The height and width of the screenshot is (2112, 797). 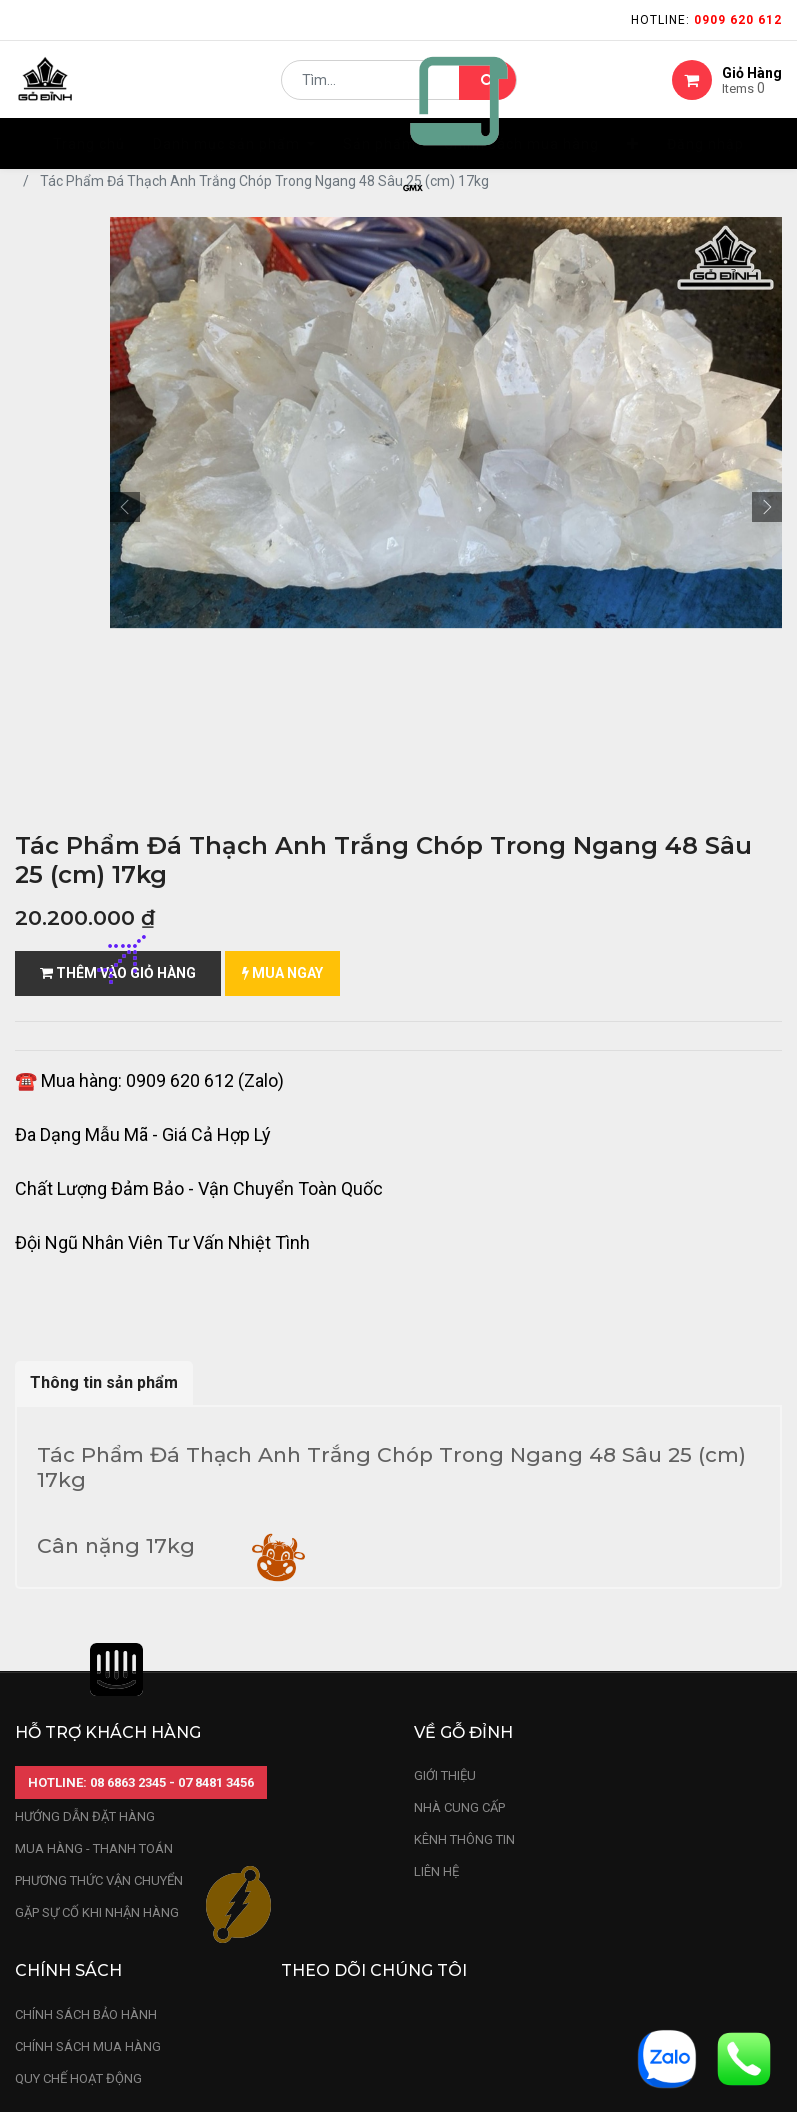 What do you see at coordinates (116, 1669) in the screenshot?
I see `open intercom chat support` at bounding box center [116, 1669].